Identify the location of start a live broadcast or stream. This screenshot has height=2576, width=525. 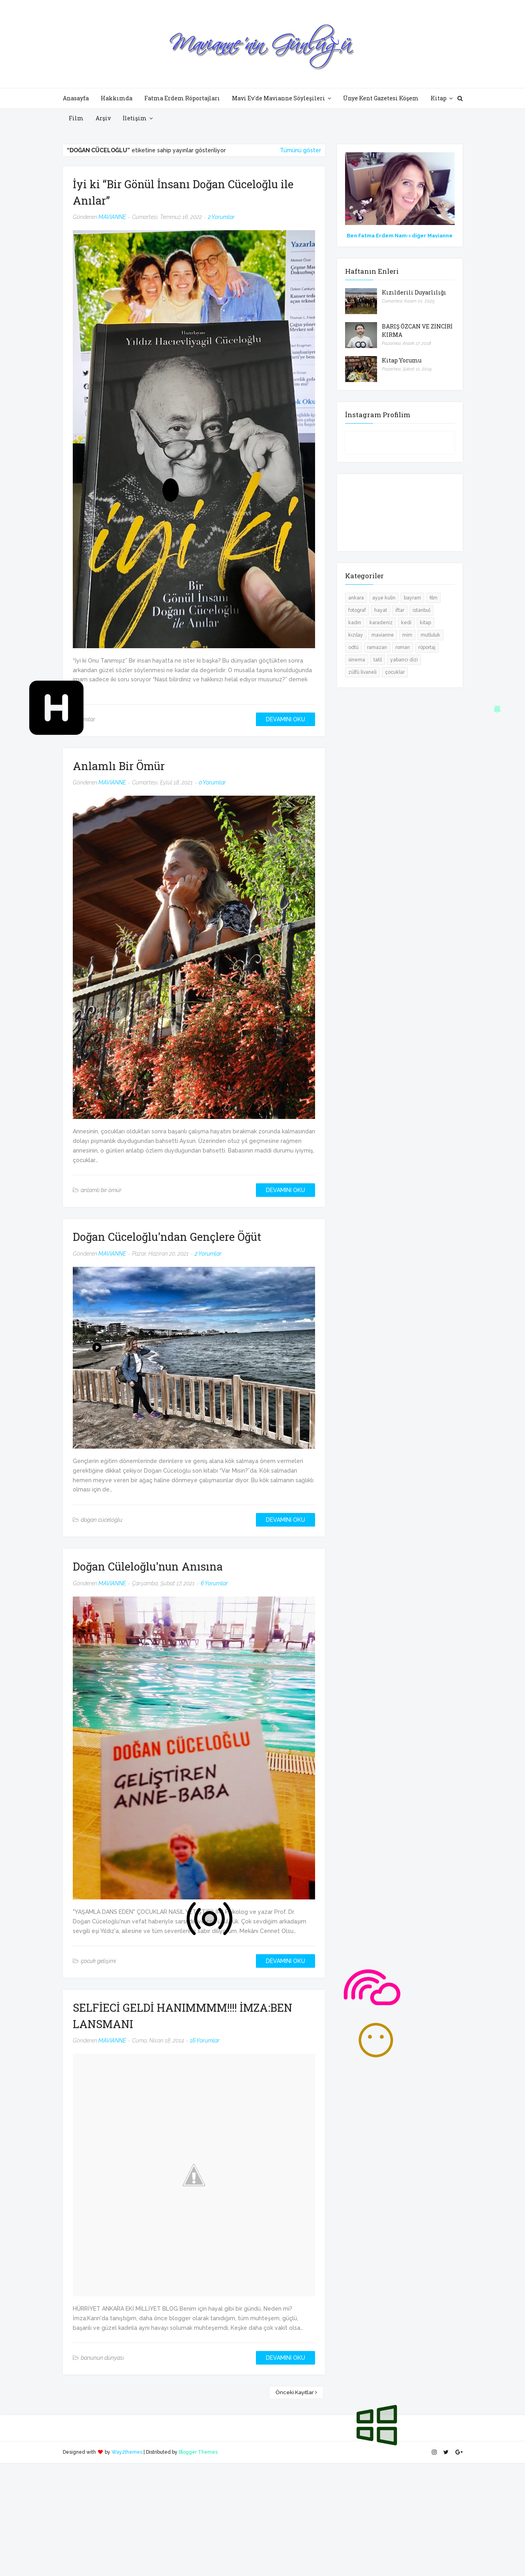
(210, 1919).